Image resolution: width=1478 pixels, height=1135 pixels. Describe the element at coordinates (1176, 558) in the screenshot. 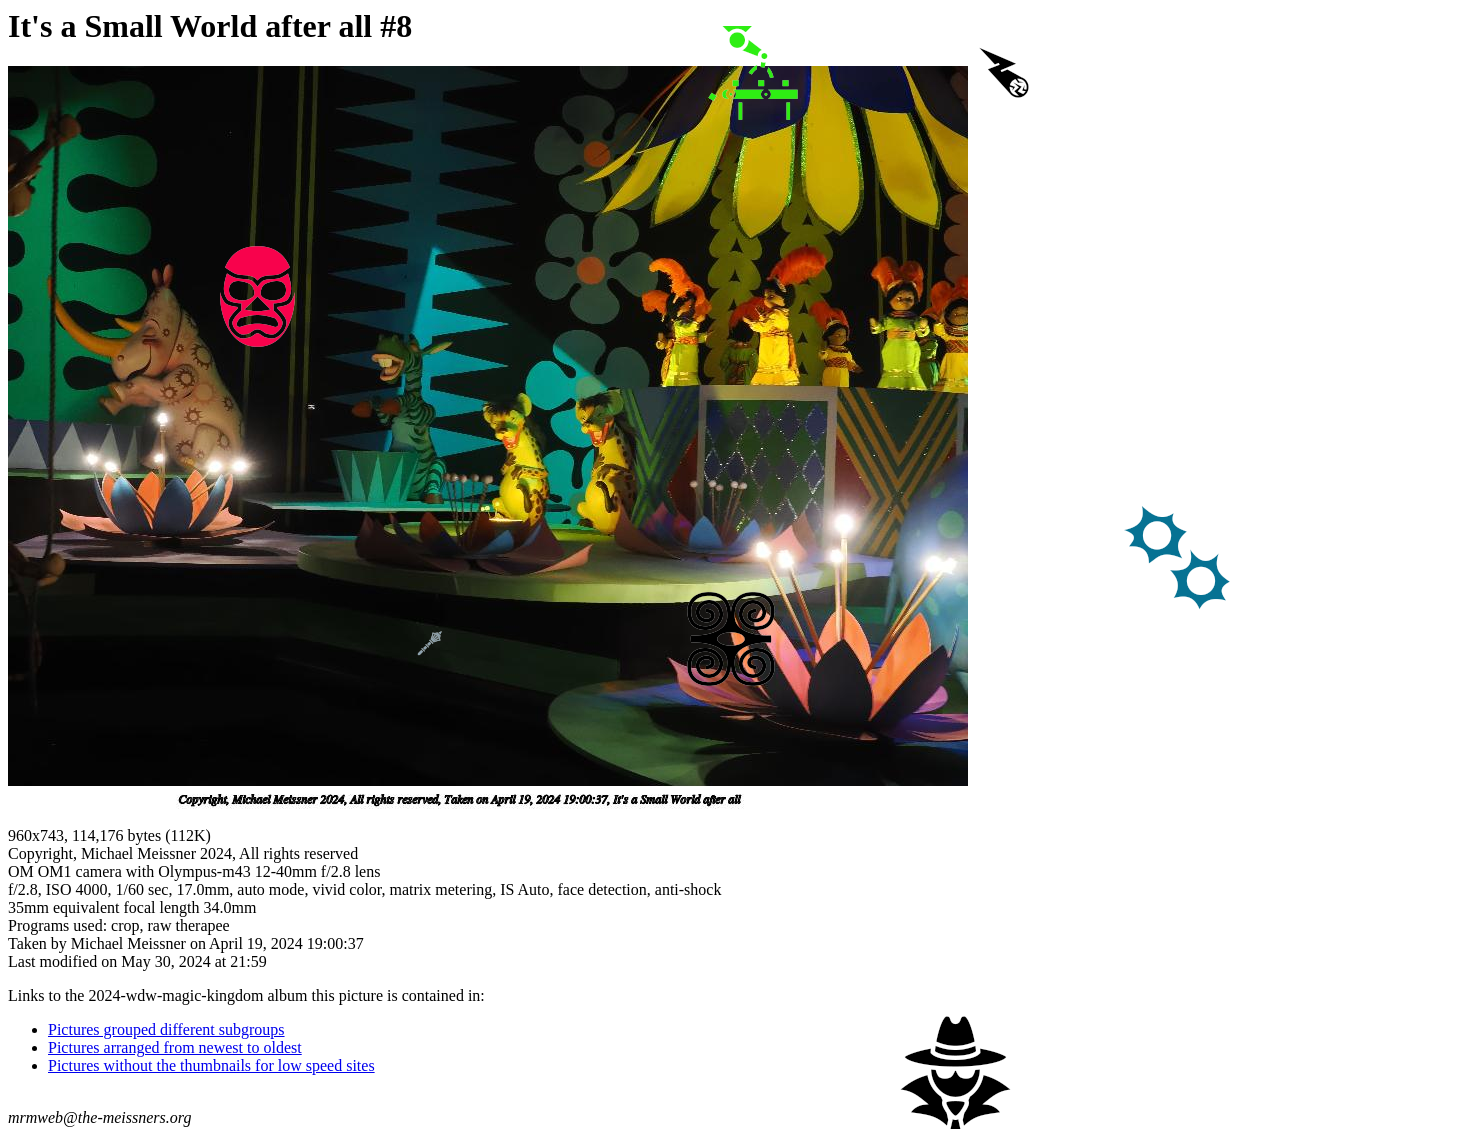

I see `indicates damage or hit points in a game` at that location.